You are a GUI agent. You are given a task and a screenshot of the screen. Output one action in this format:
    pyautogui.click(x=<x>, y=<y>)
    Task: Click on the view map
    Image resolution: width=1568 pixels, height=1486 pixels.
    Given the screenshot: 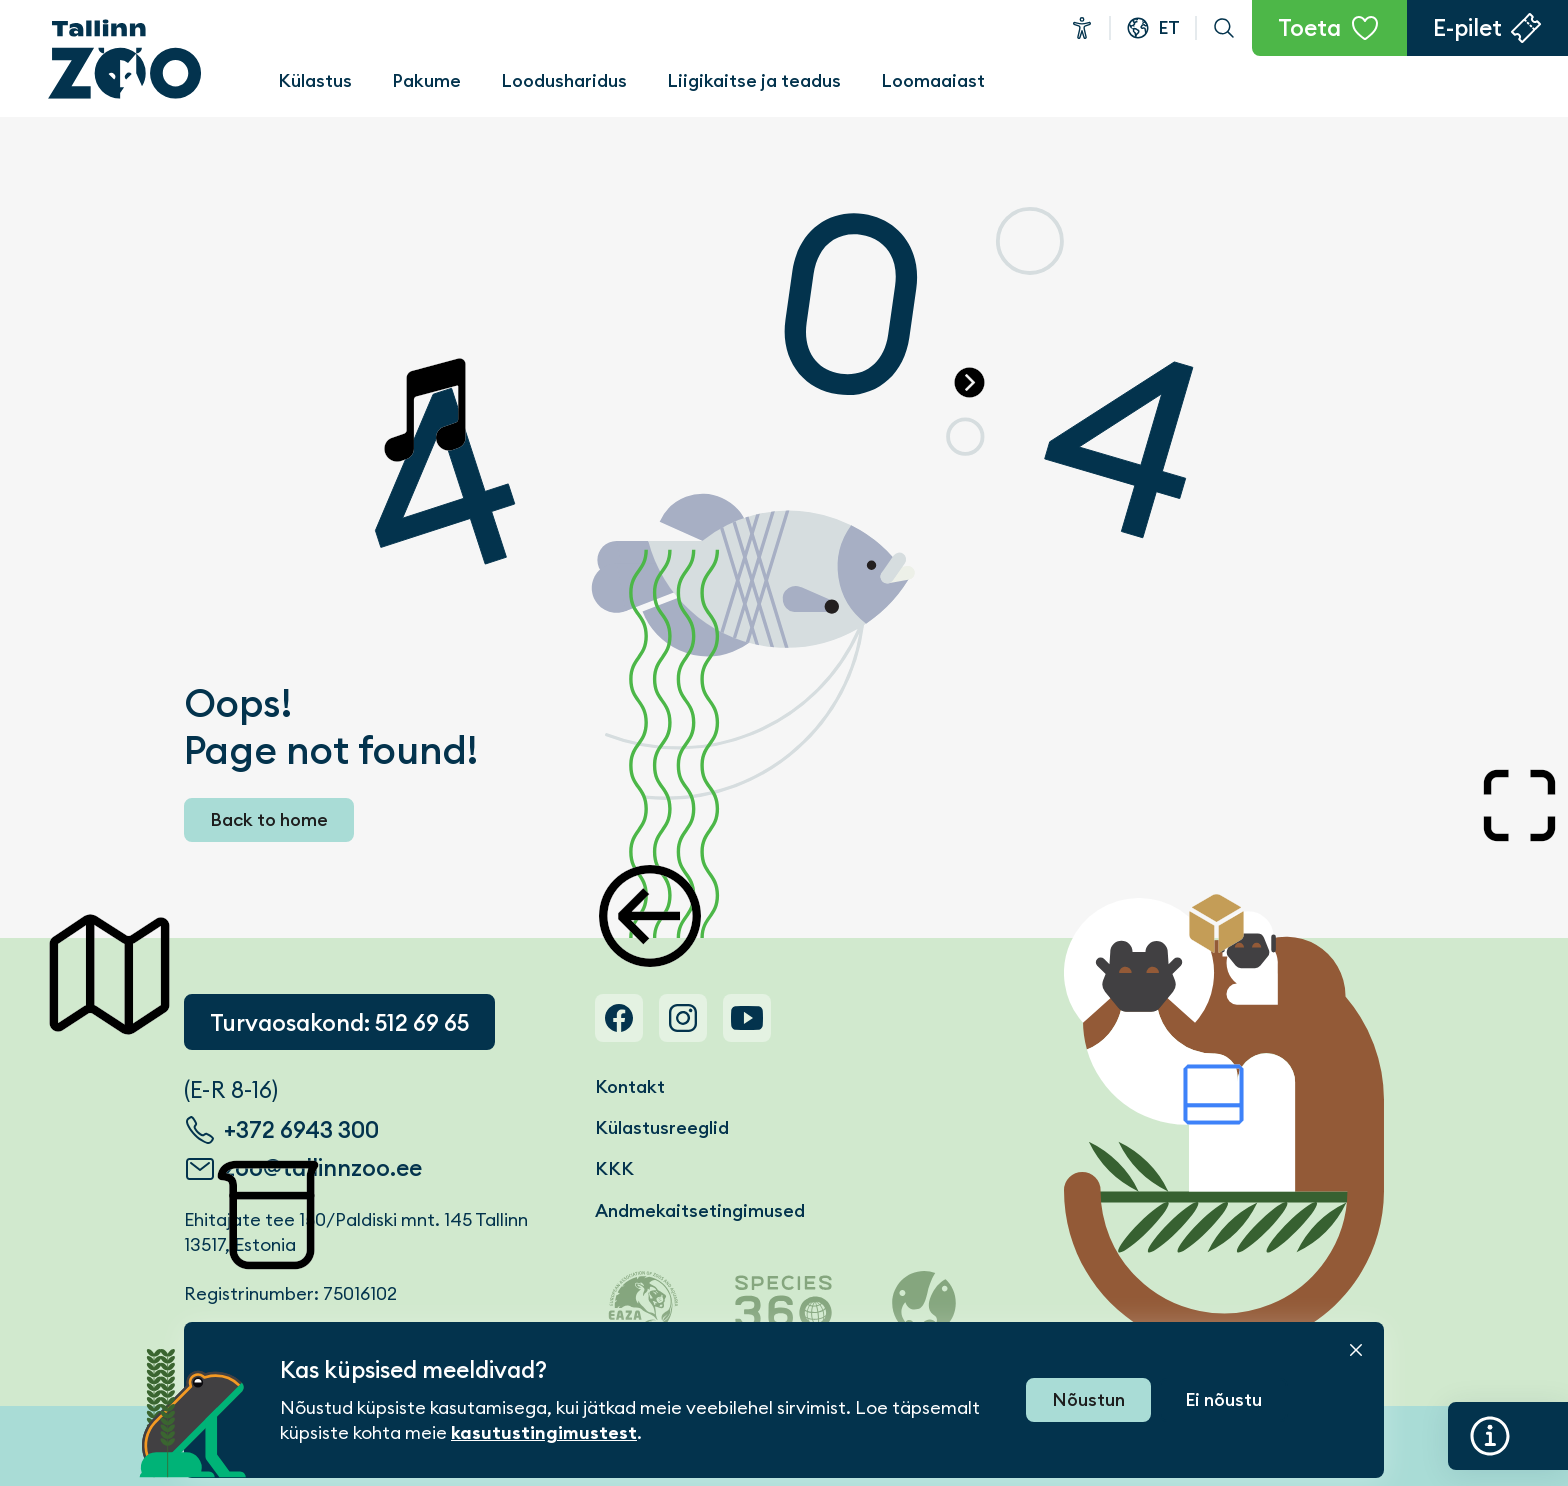 What is the action you would take?
    pyautogui.click(x=109, y=974)
    